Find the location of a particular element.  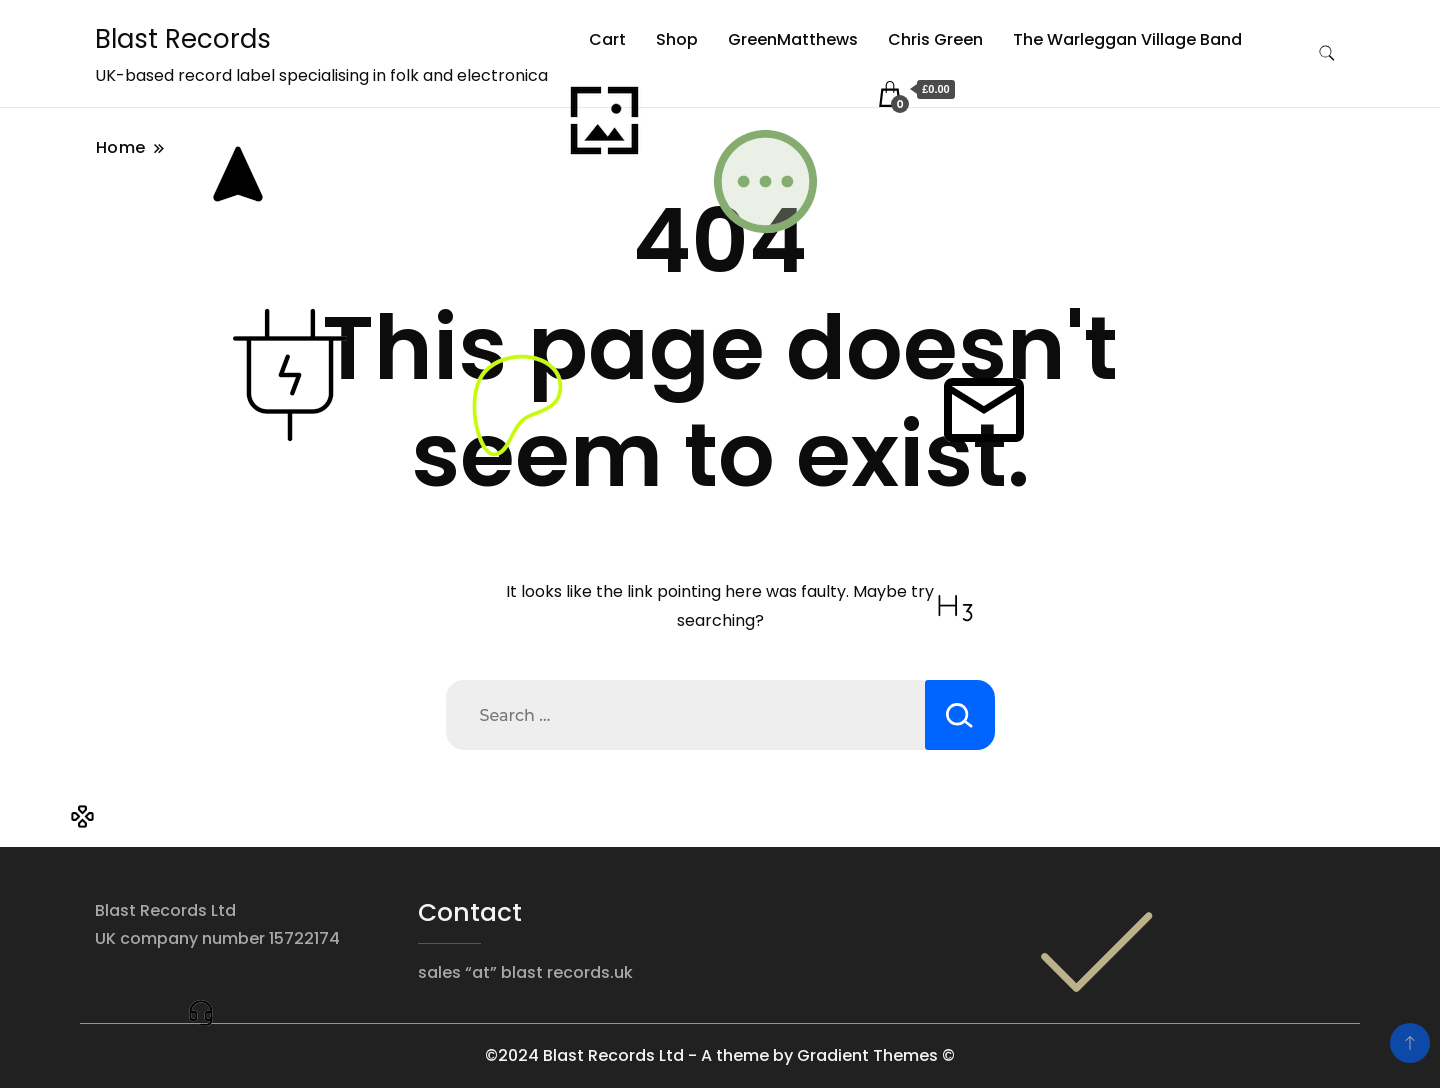

change or set wallpaper is located at coordinates (604, 120).